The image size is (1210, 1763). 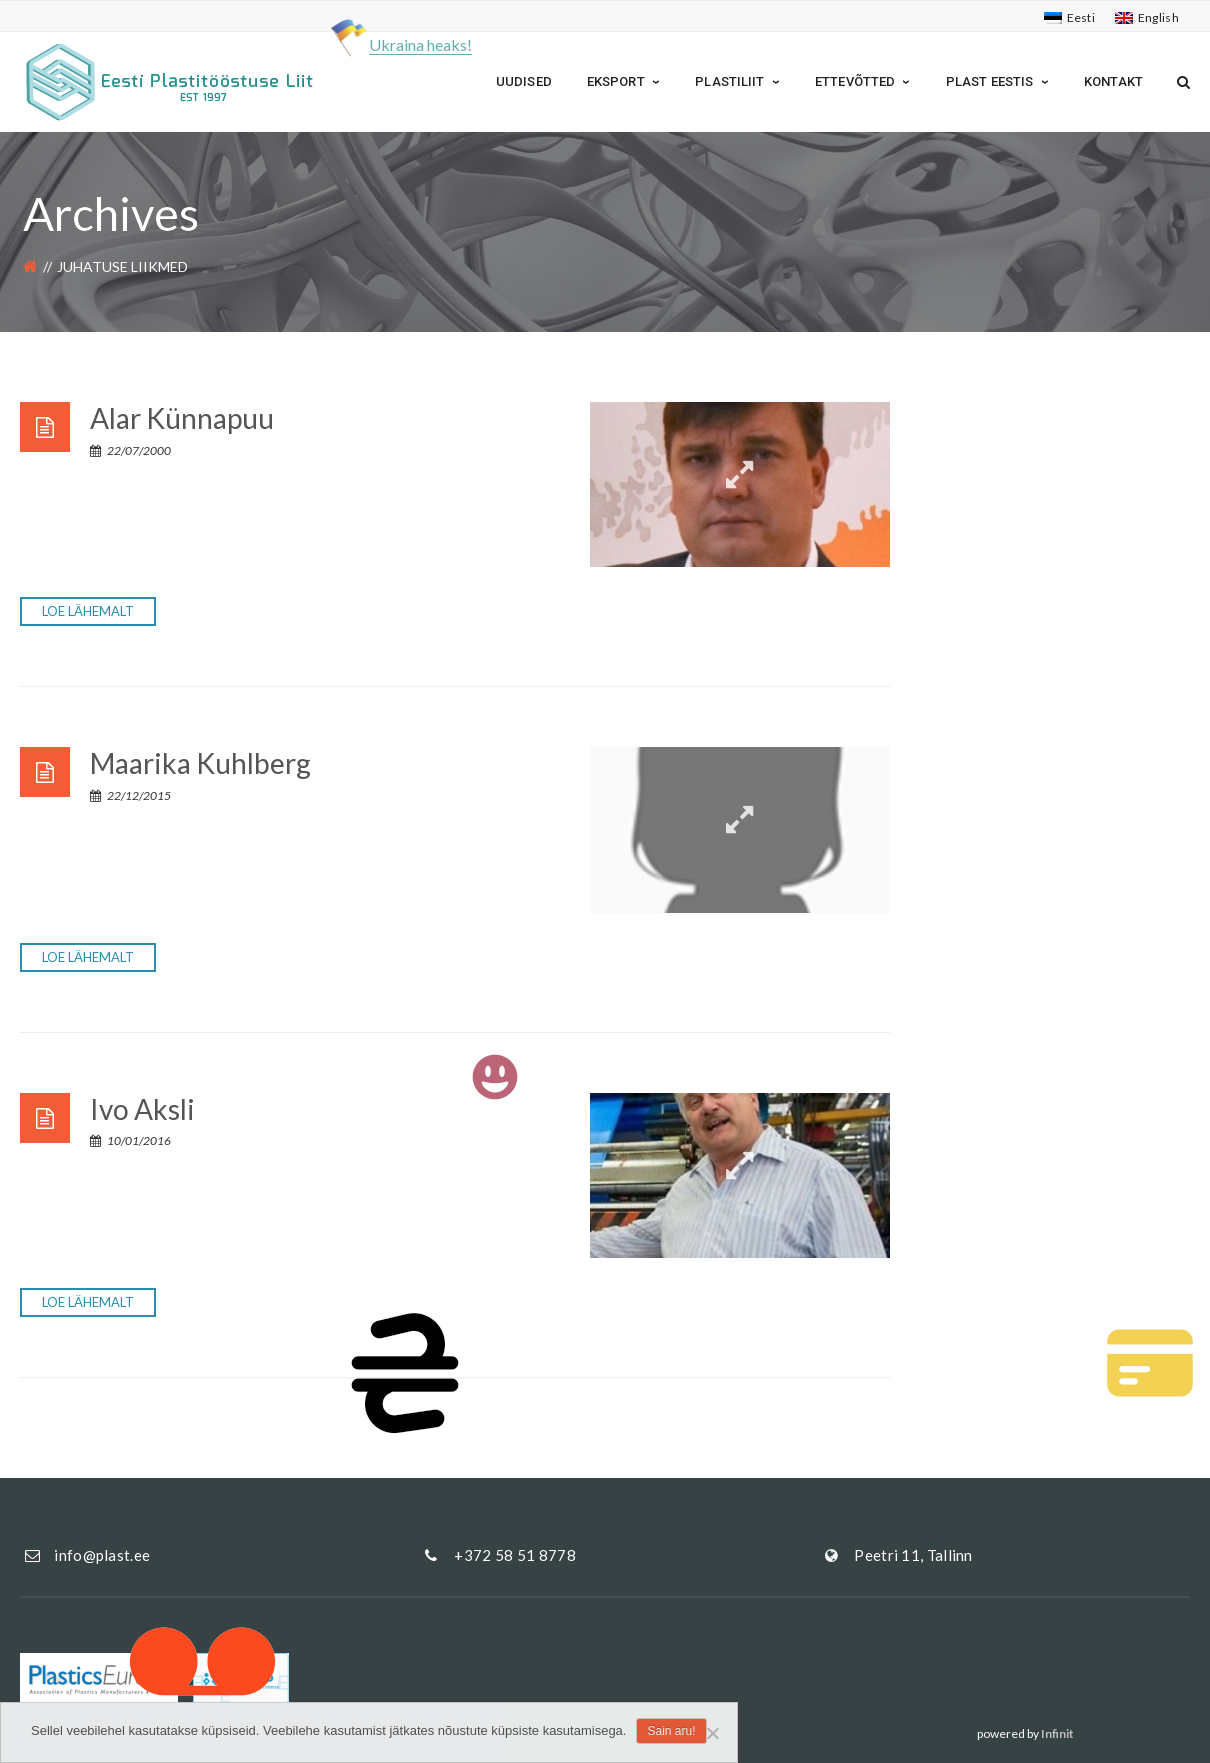 I want to click on indicates audio or video recording in progress, so click(x=202, y=1661).